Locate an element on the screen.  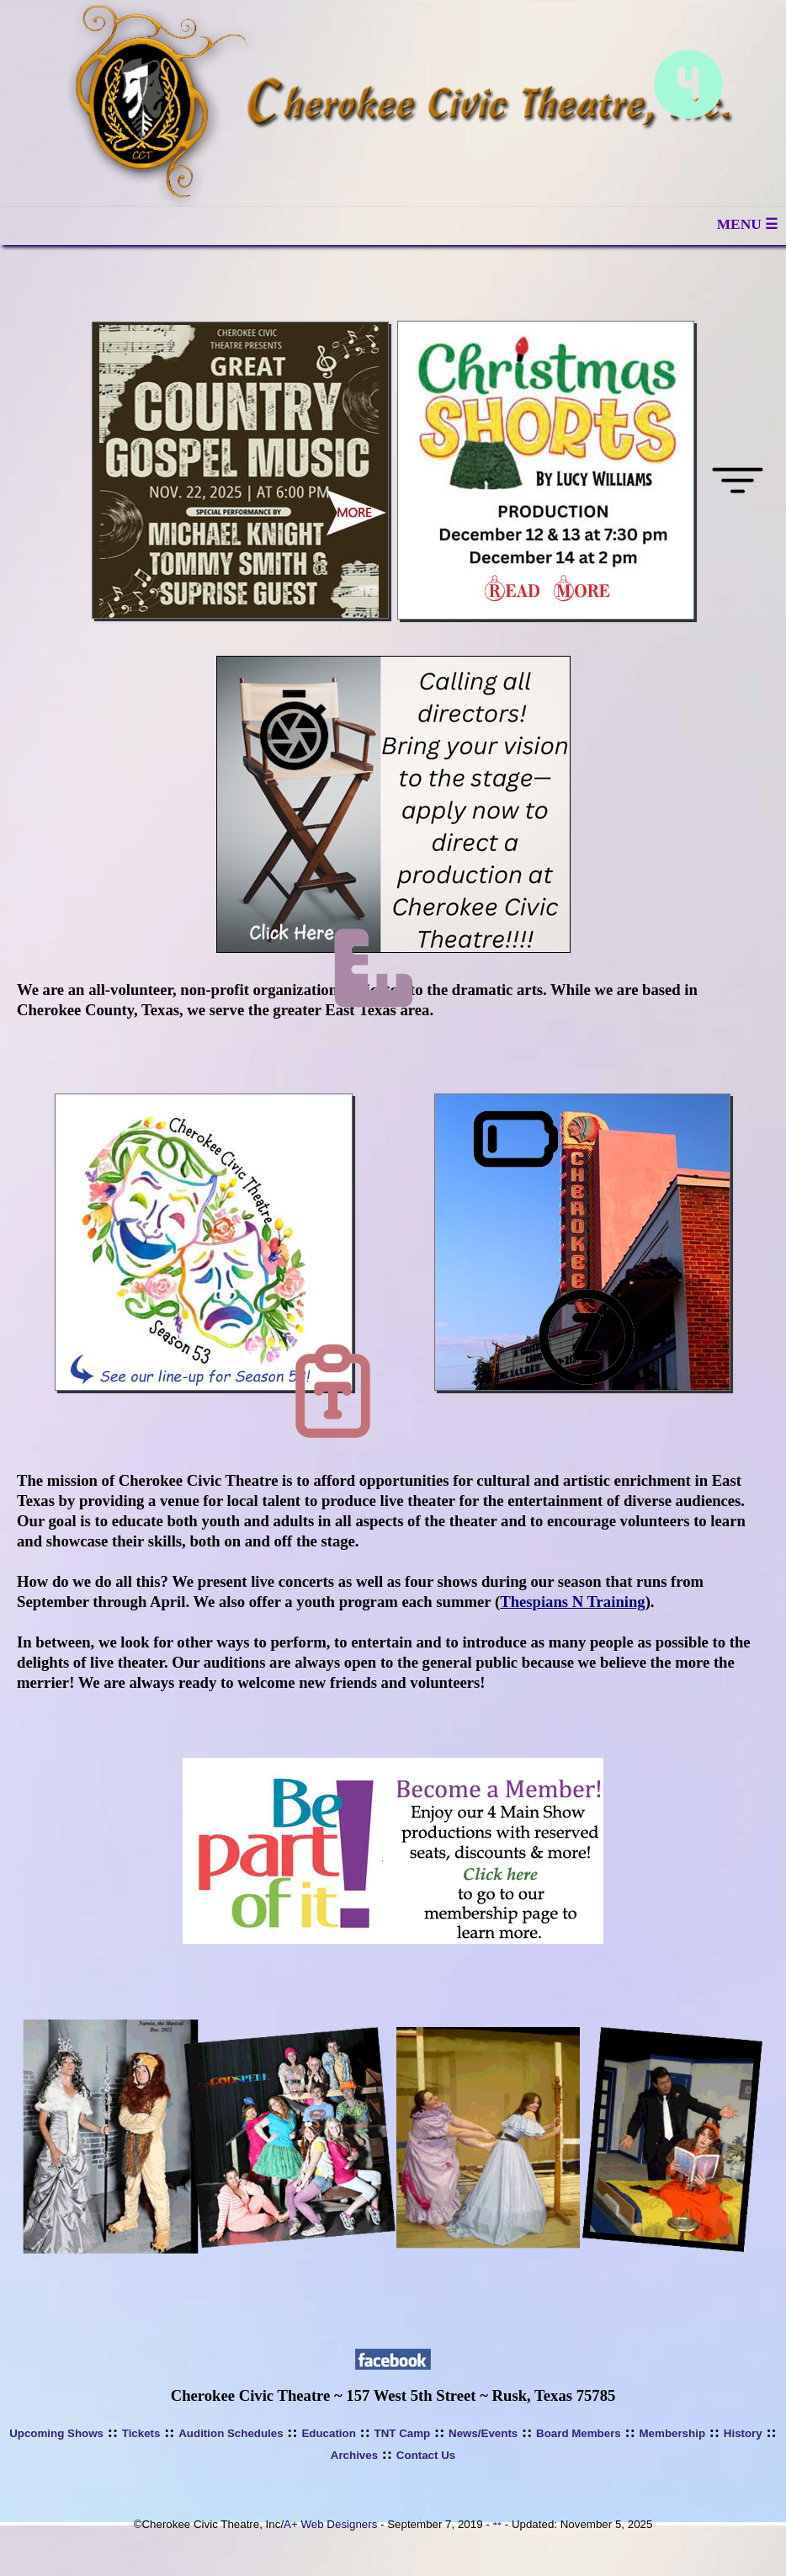
indicates z-index or layer ordering controls is located at coordinates (587, 1337).